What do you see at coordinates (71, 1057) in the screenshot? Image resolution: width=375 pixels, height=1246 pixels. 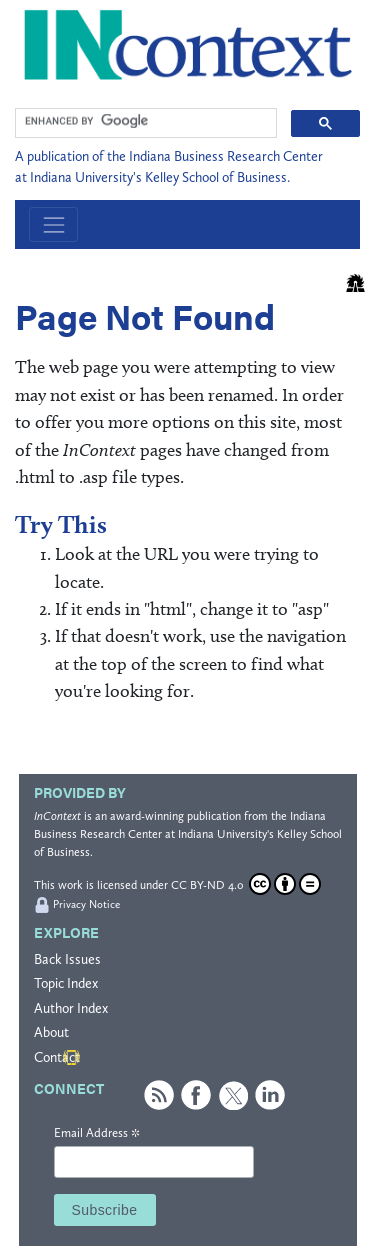 I see `incoming call or notification alert` at bounding box center [71, 1057].